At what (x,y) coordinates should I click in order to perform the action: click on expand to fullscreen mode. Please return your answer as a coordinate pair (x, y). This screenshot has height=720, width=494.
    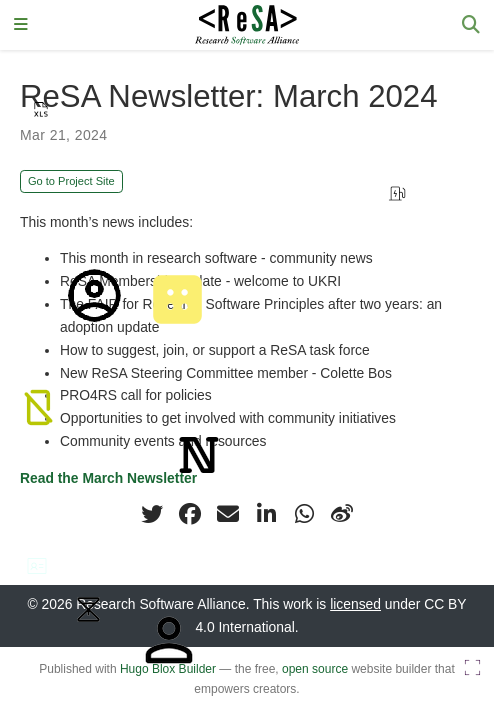
    Looking at the image, I should click on (472, 667).